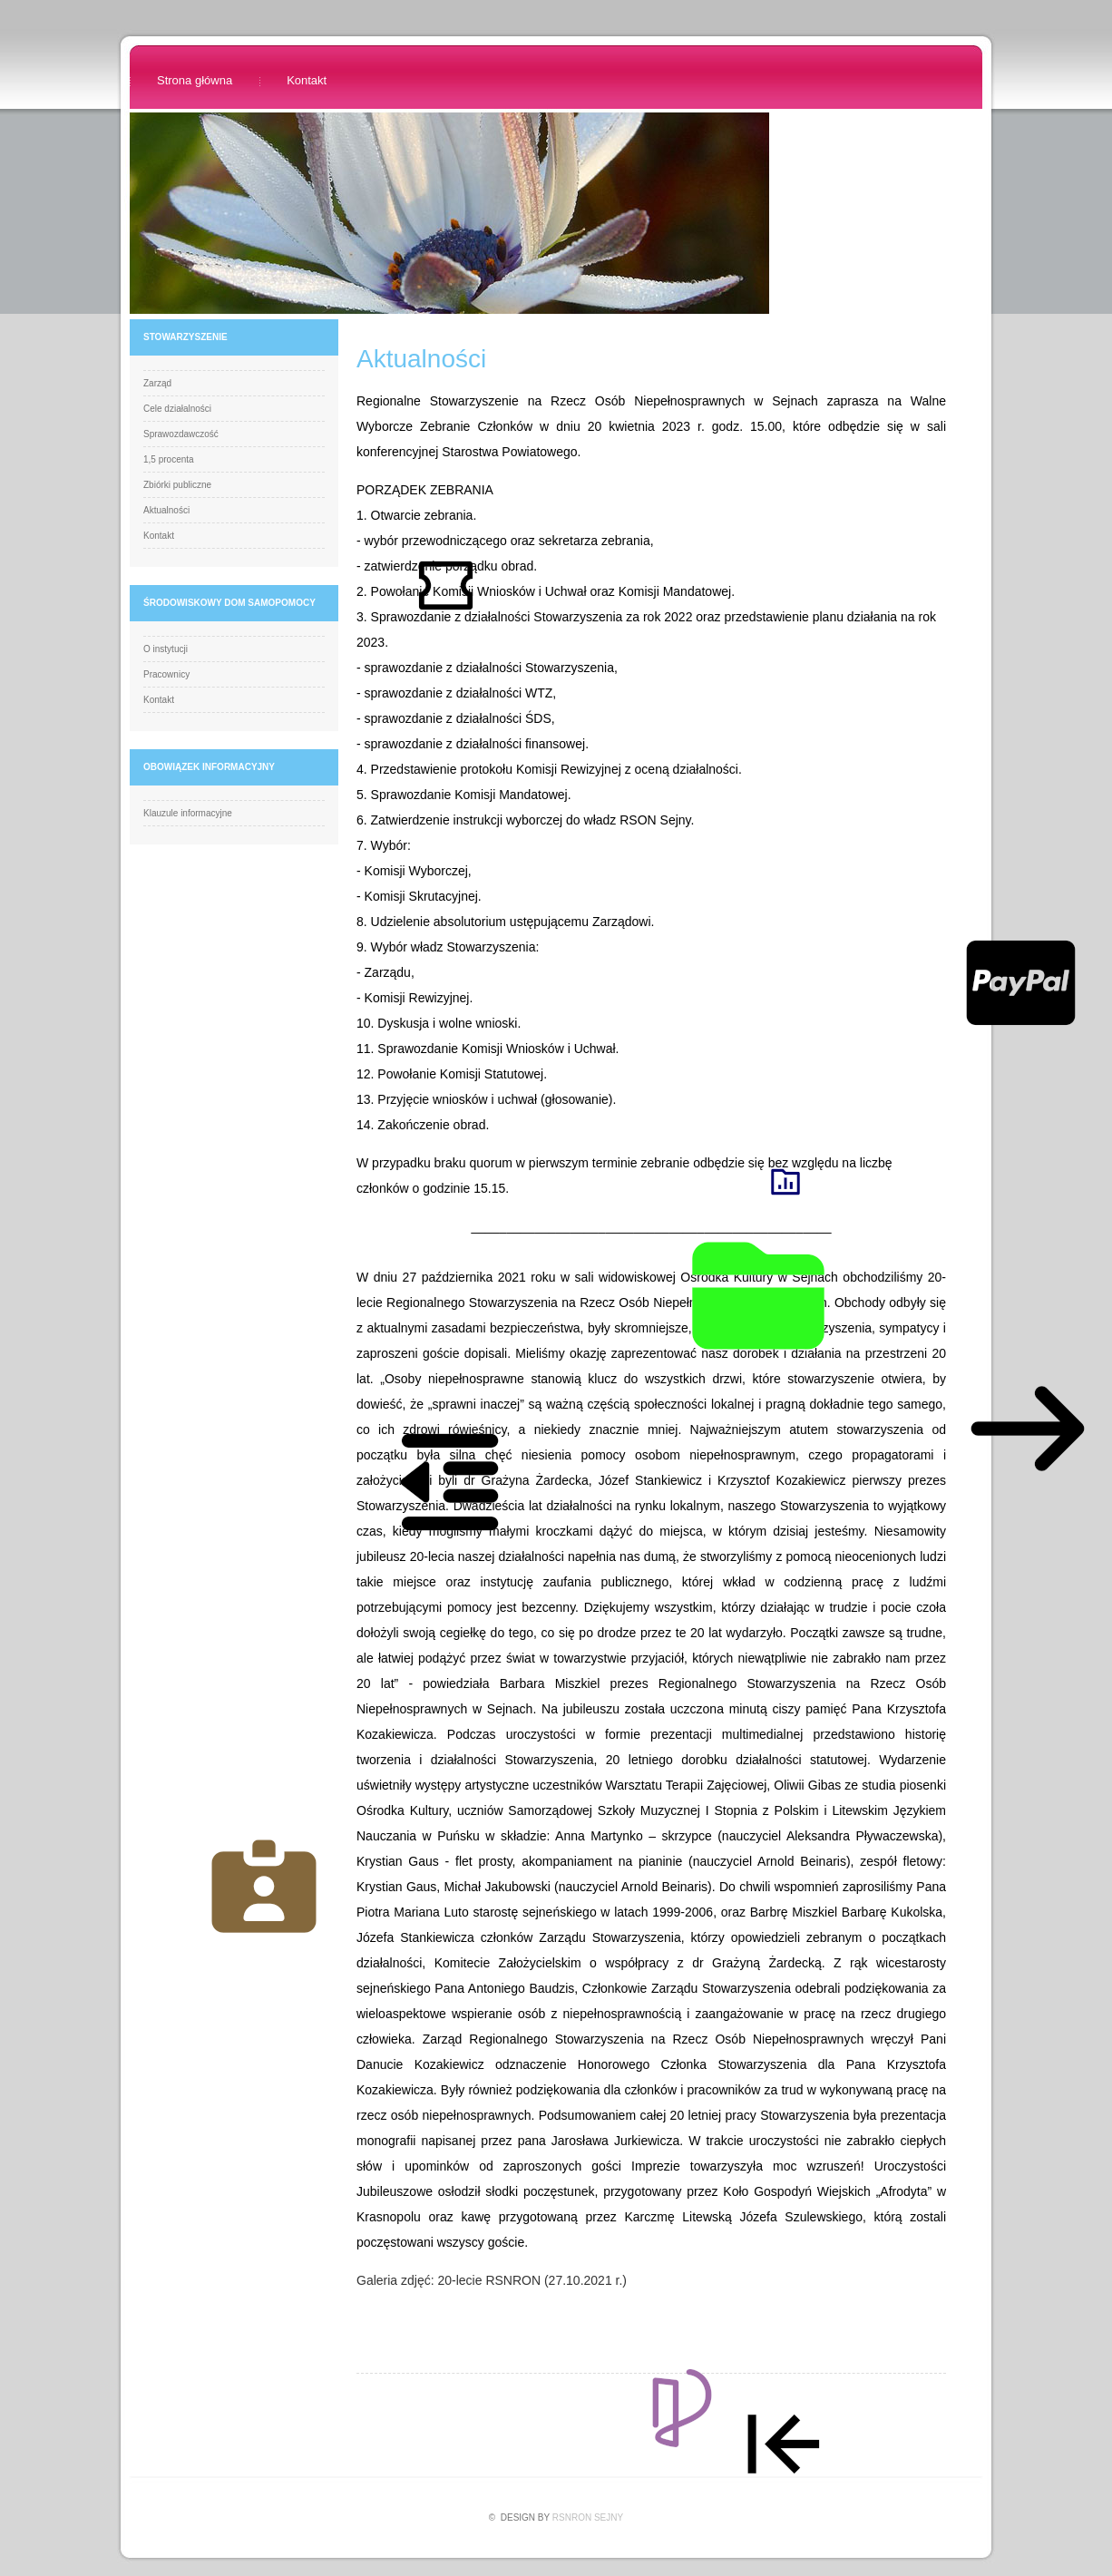  Describe the element at coordinates (781, 2444) in the screenshot. I see `collapse panel to the left` at that location.